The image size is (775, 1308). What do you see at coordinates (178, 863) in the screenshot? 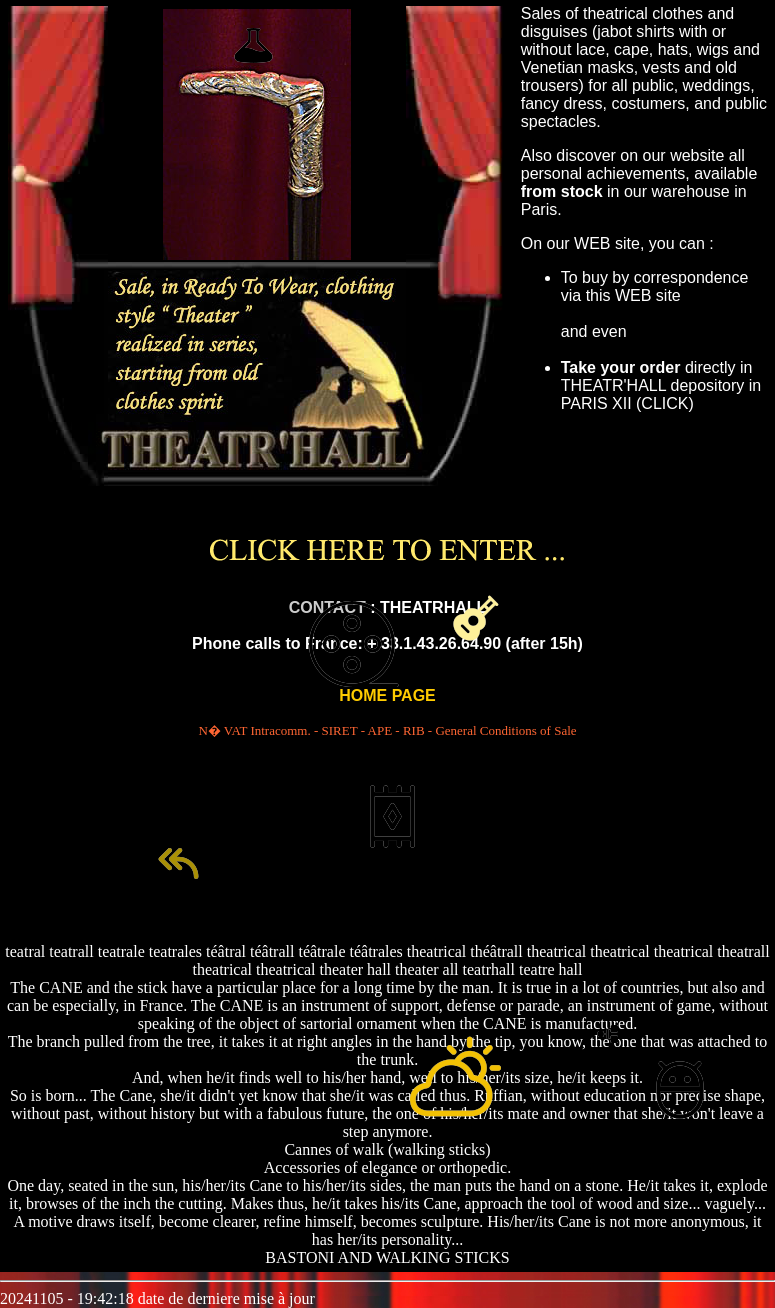
I see `reply all to a message or email` at bounding box center [178, 863].